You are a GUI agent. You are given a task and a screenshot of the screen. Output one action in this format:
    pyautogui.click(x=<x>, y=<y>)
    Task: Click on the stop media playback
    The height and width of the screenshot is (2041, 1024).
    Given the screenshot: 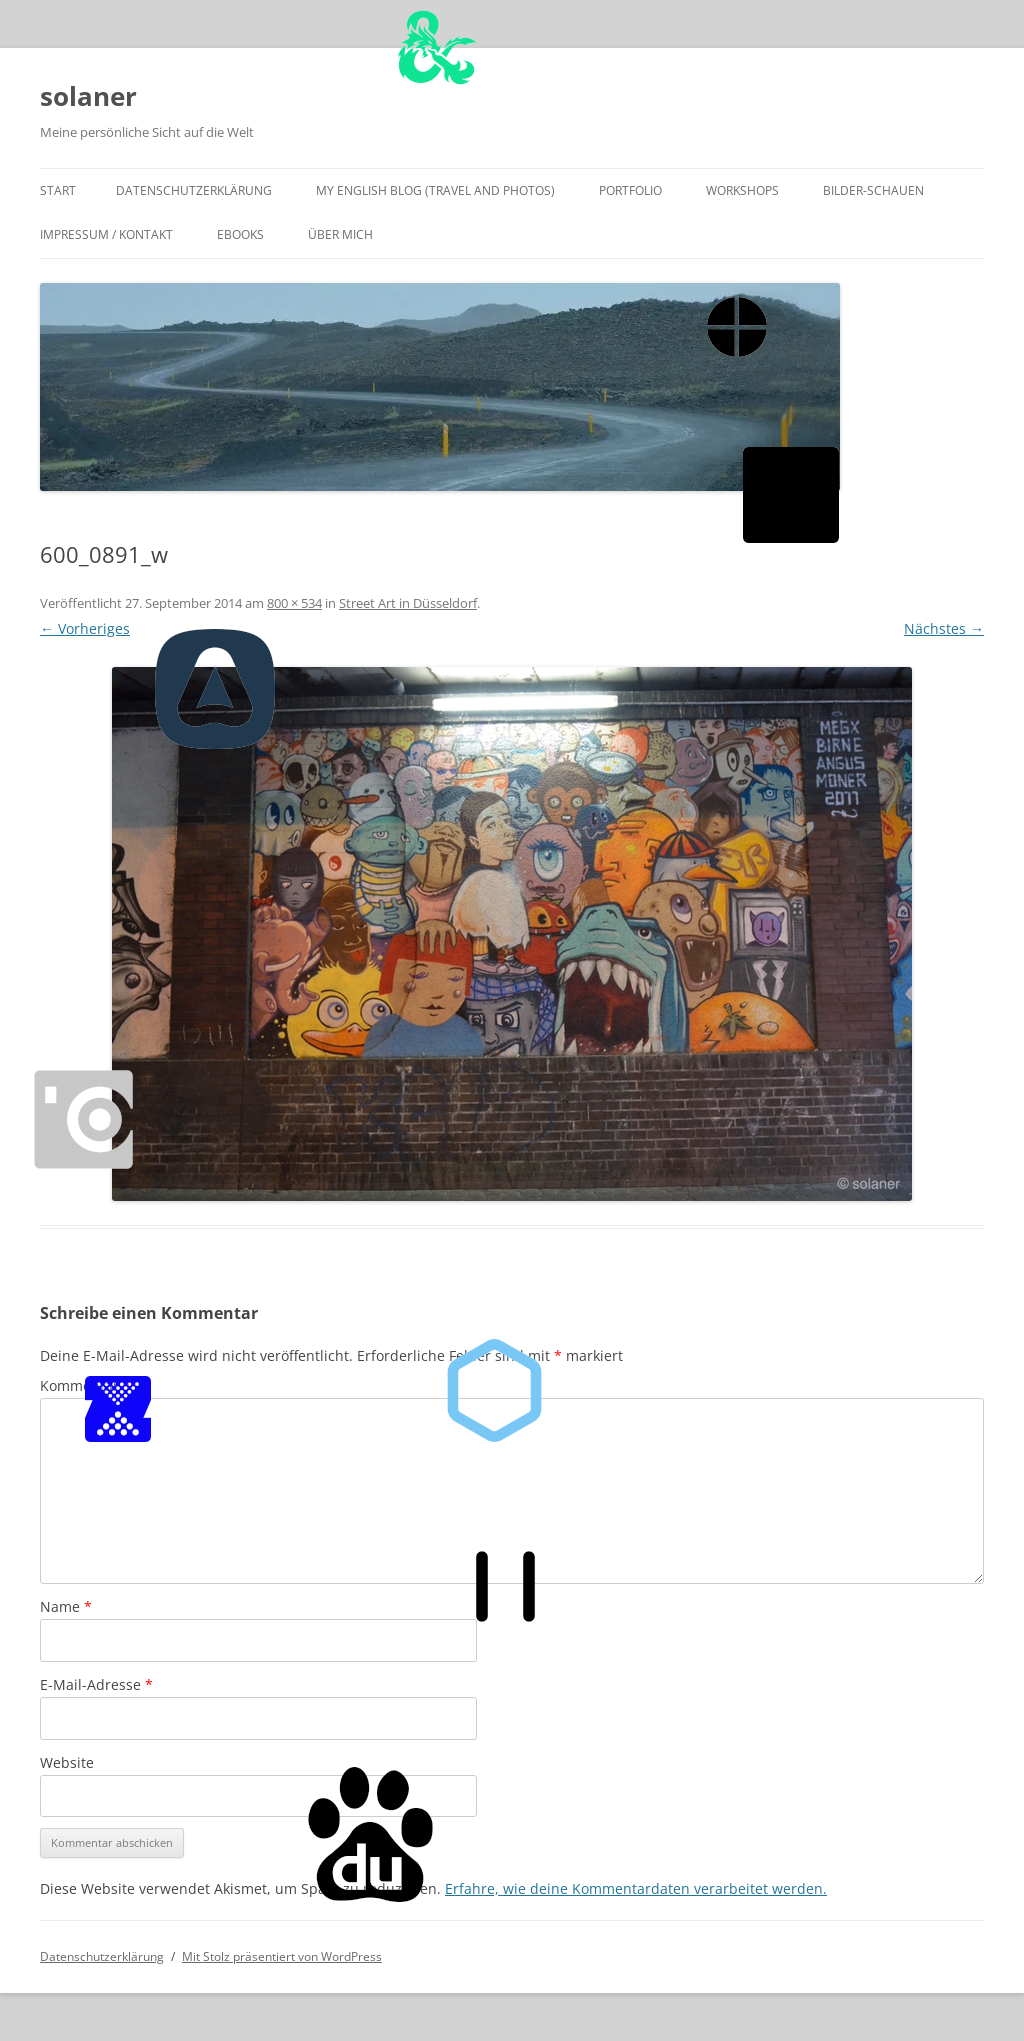 What is the action you would take?
    pyautogui.click(x=791, y=495)
    